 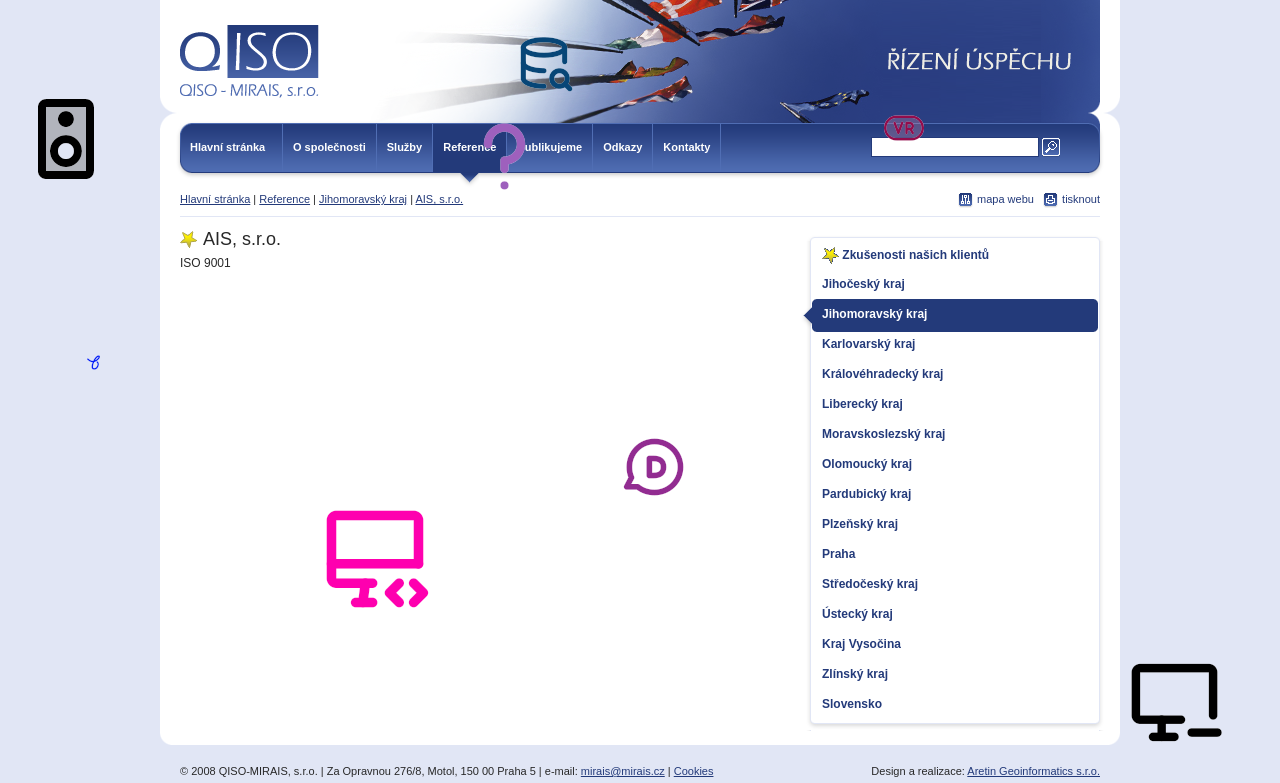 I want to click on remove a desktop device from your account, so click(x=1174, y=702).